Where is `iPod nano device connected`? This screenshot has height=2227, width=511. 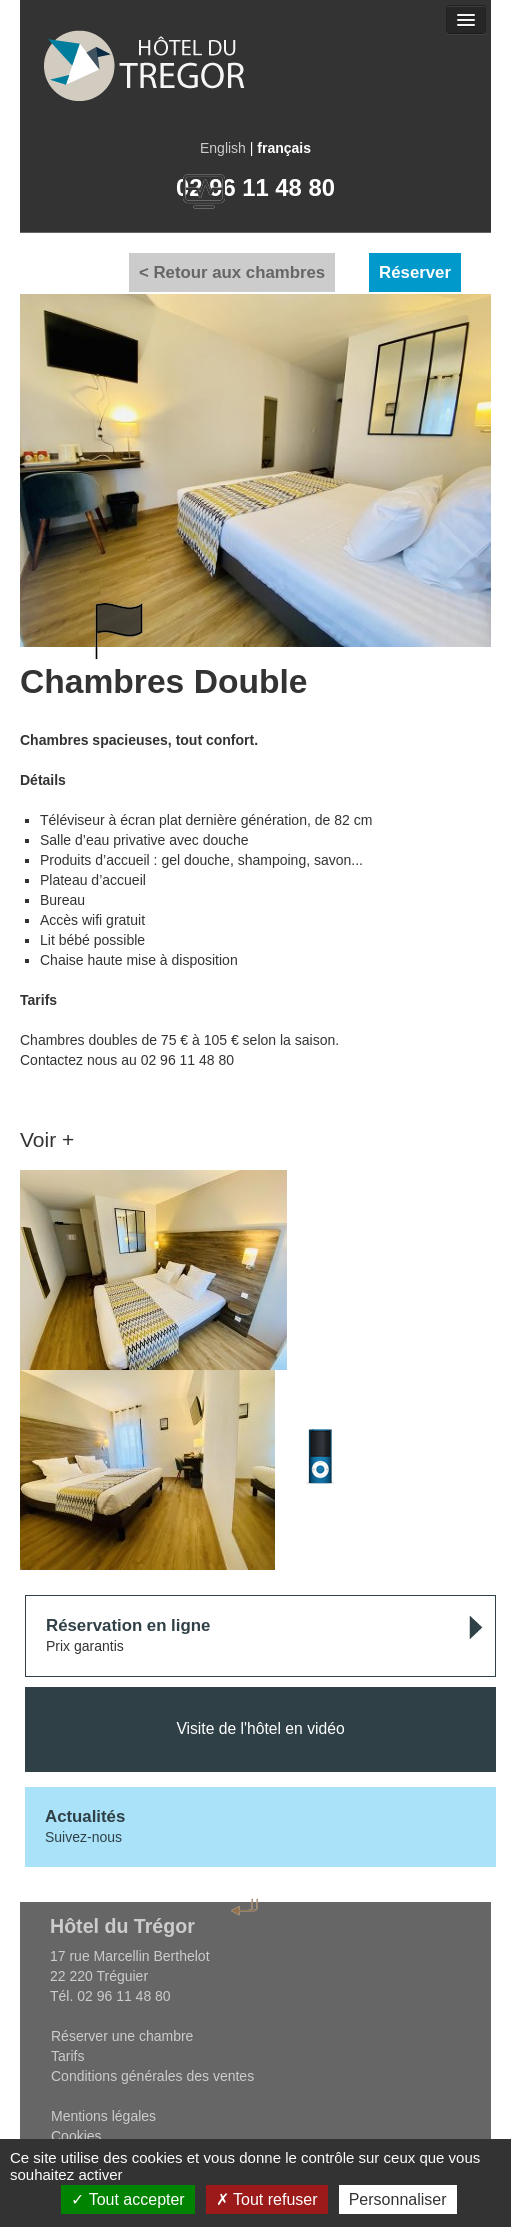
iPod nano device connected is located at coordinates (320, 1457).